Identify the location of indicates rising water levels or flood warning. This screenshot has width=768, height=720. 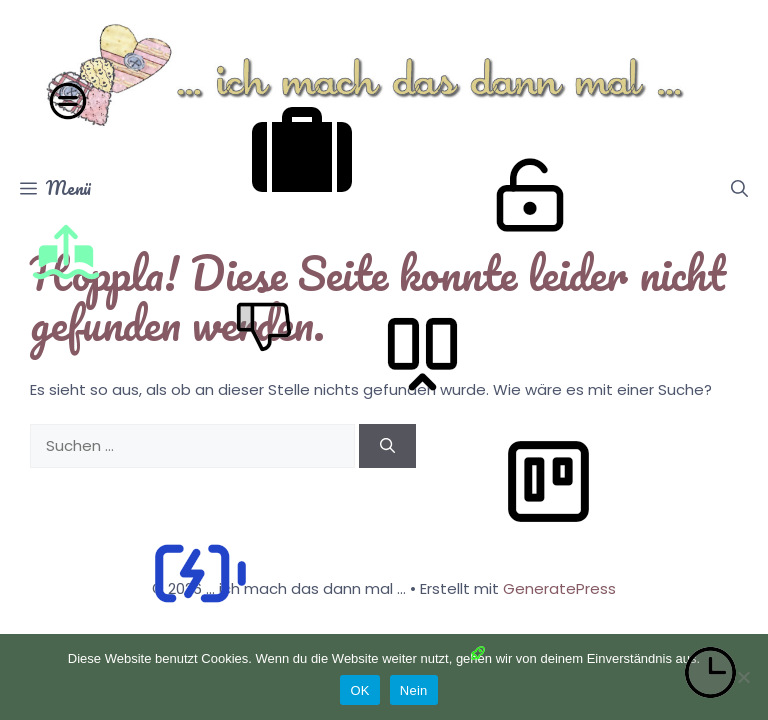
(66, 252).